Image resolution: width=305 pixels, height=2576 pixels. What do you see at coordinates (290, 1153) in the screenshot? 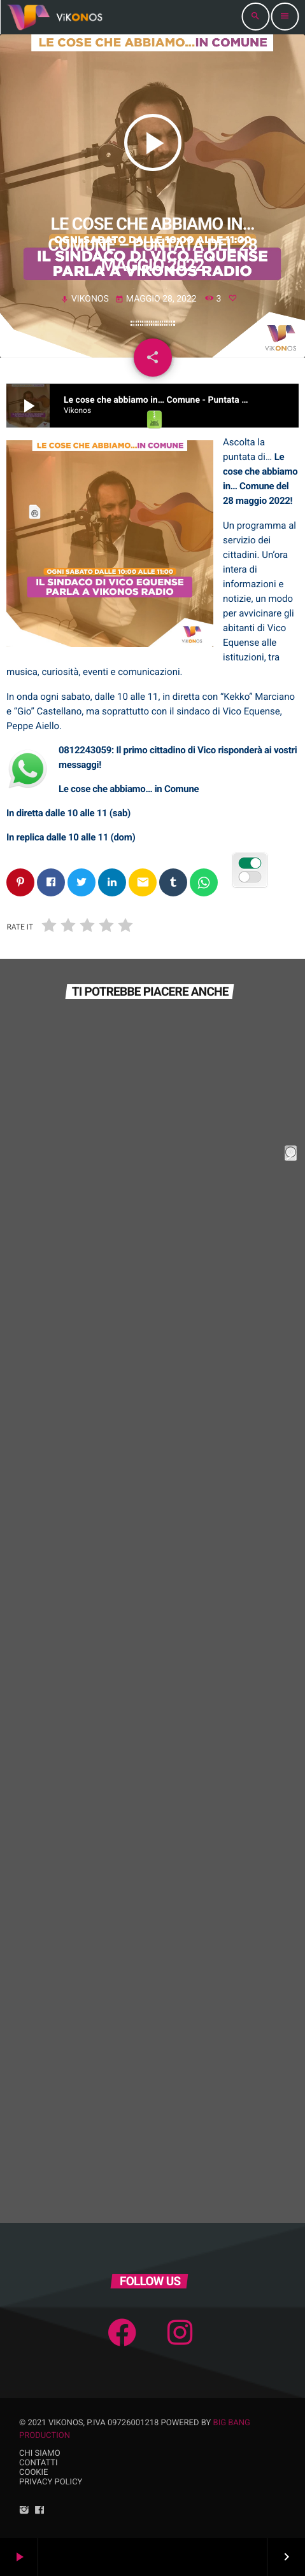
I see `open disk utility application` at bounding box center [290, 1153].